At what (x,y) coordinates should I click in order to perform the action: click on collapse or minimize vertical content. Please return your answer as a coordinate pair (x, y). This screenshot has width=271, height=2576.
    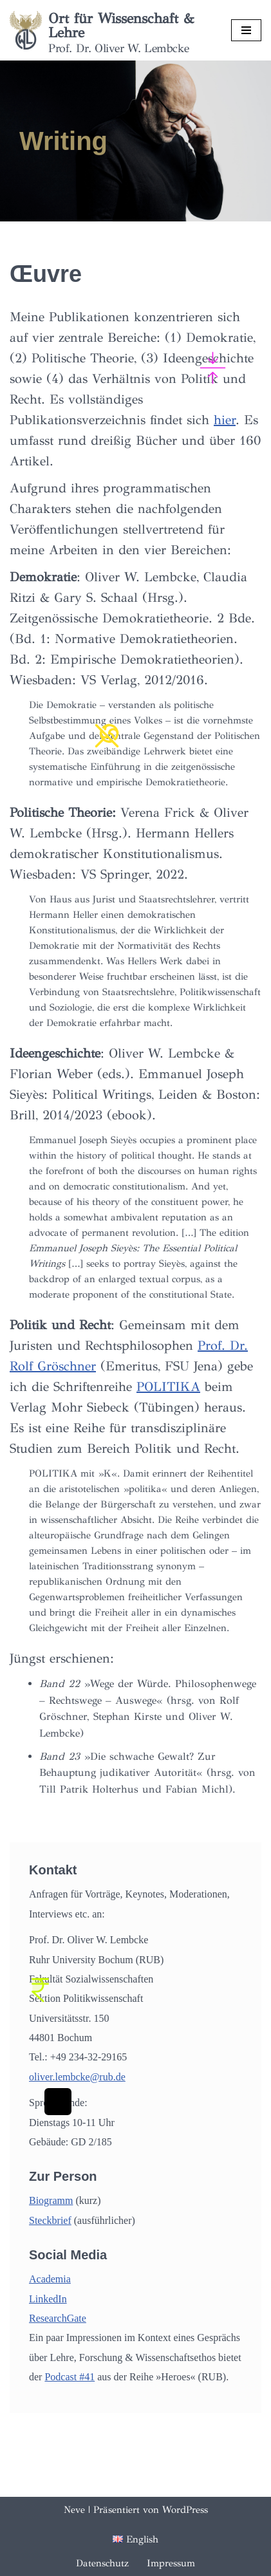
    Looking at the image, I should click on (212, 368).